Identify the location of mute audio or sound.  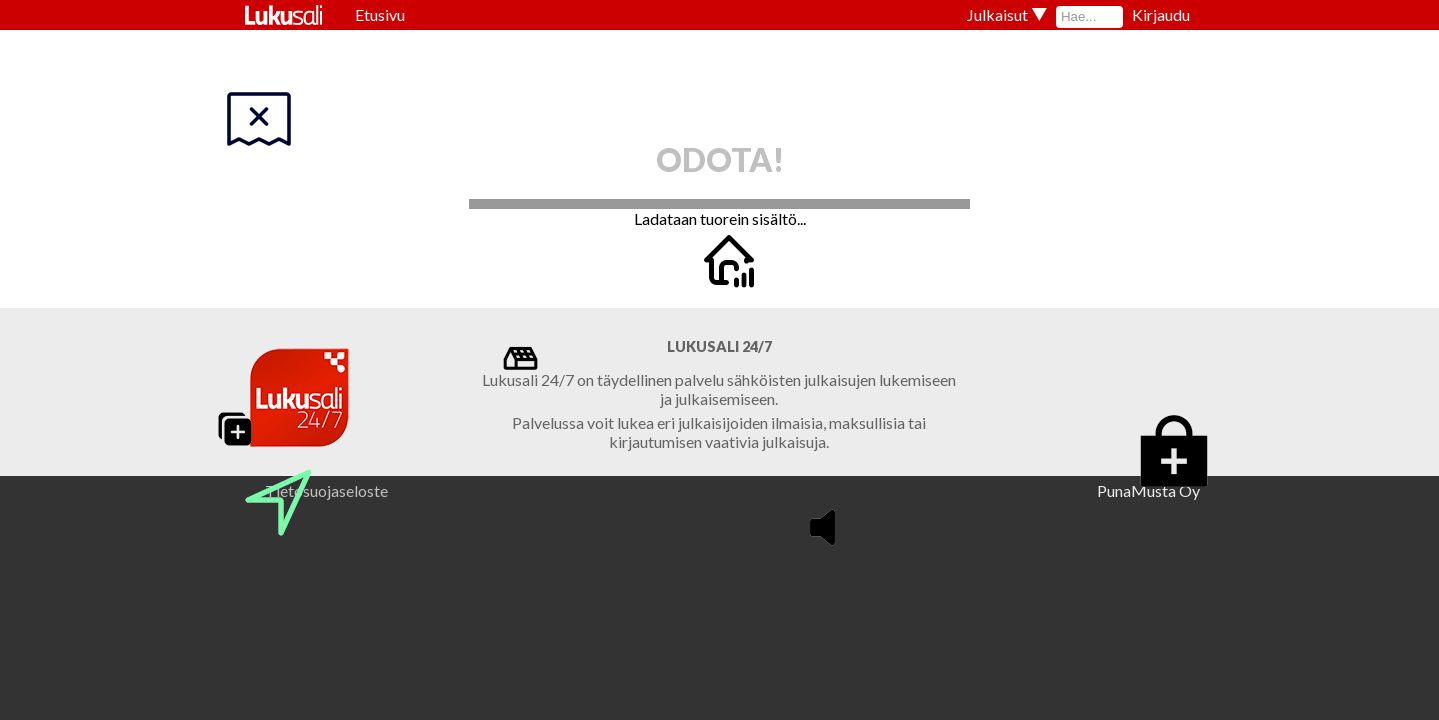
(822, 527).